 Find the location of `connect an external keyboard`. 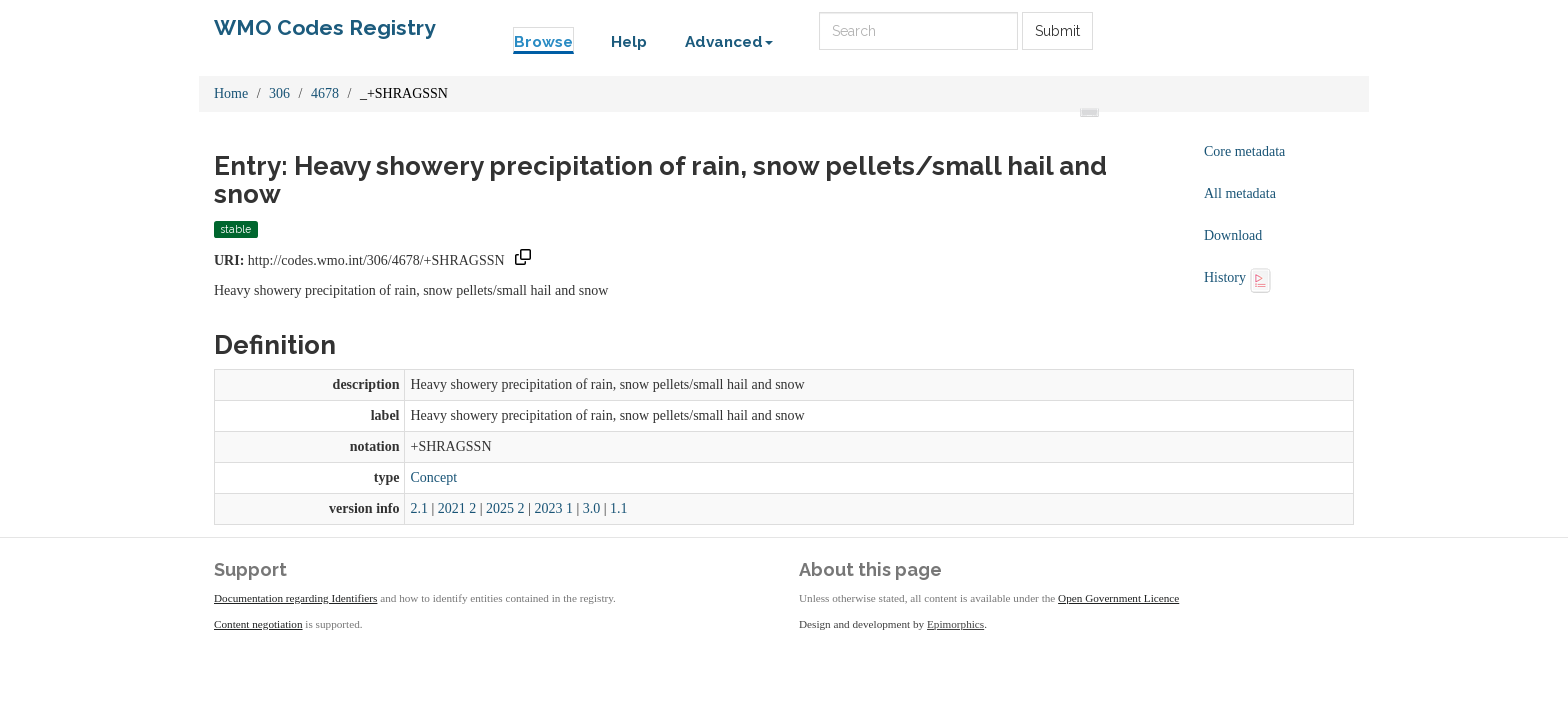

connect an external keyboard is located at coordinates (1089, 112).